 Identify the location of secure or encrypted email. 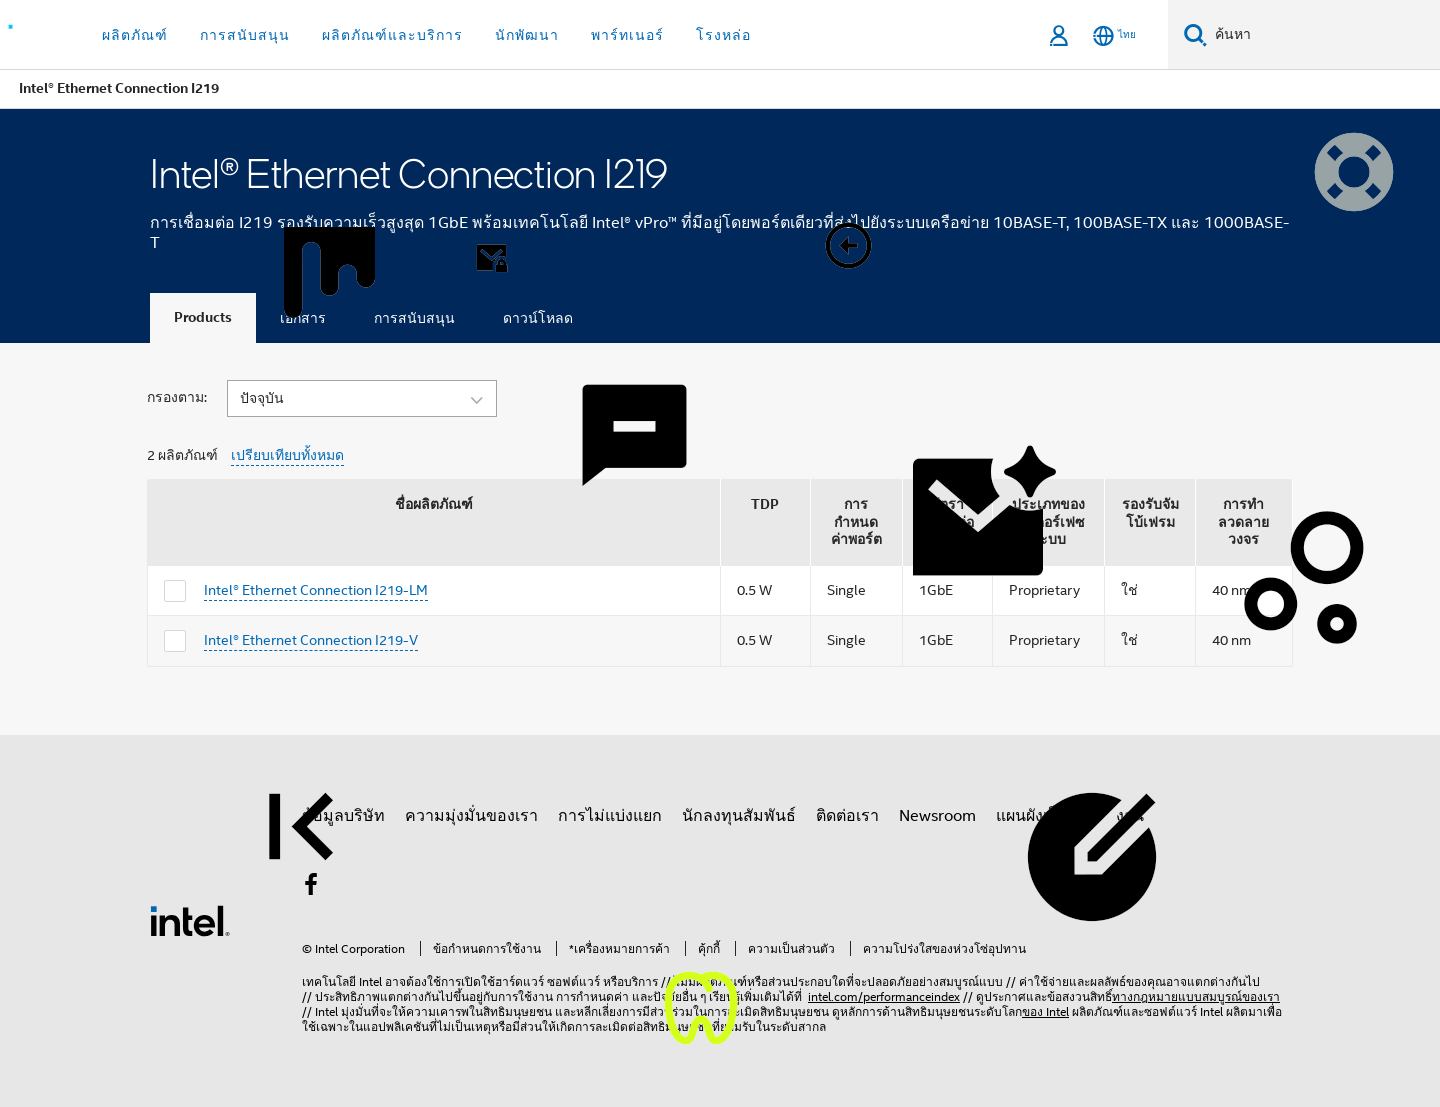
(491, 257).